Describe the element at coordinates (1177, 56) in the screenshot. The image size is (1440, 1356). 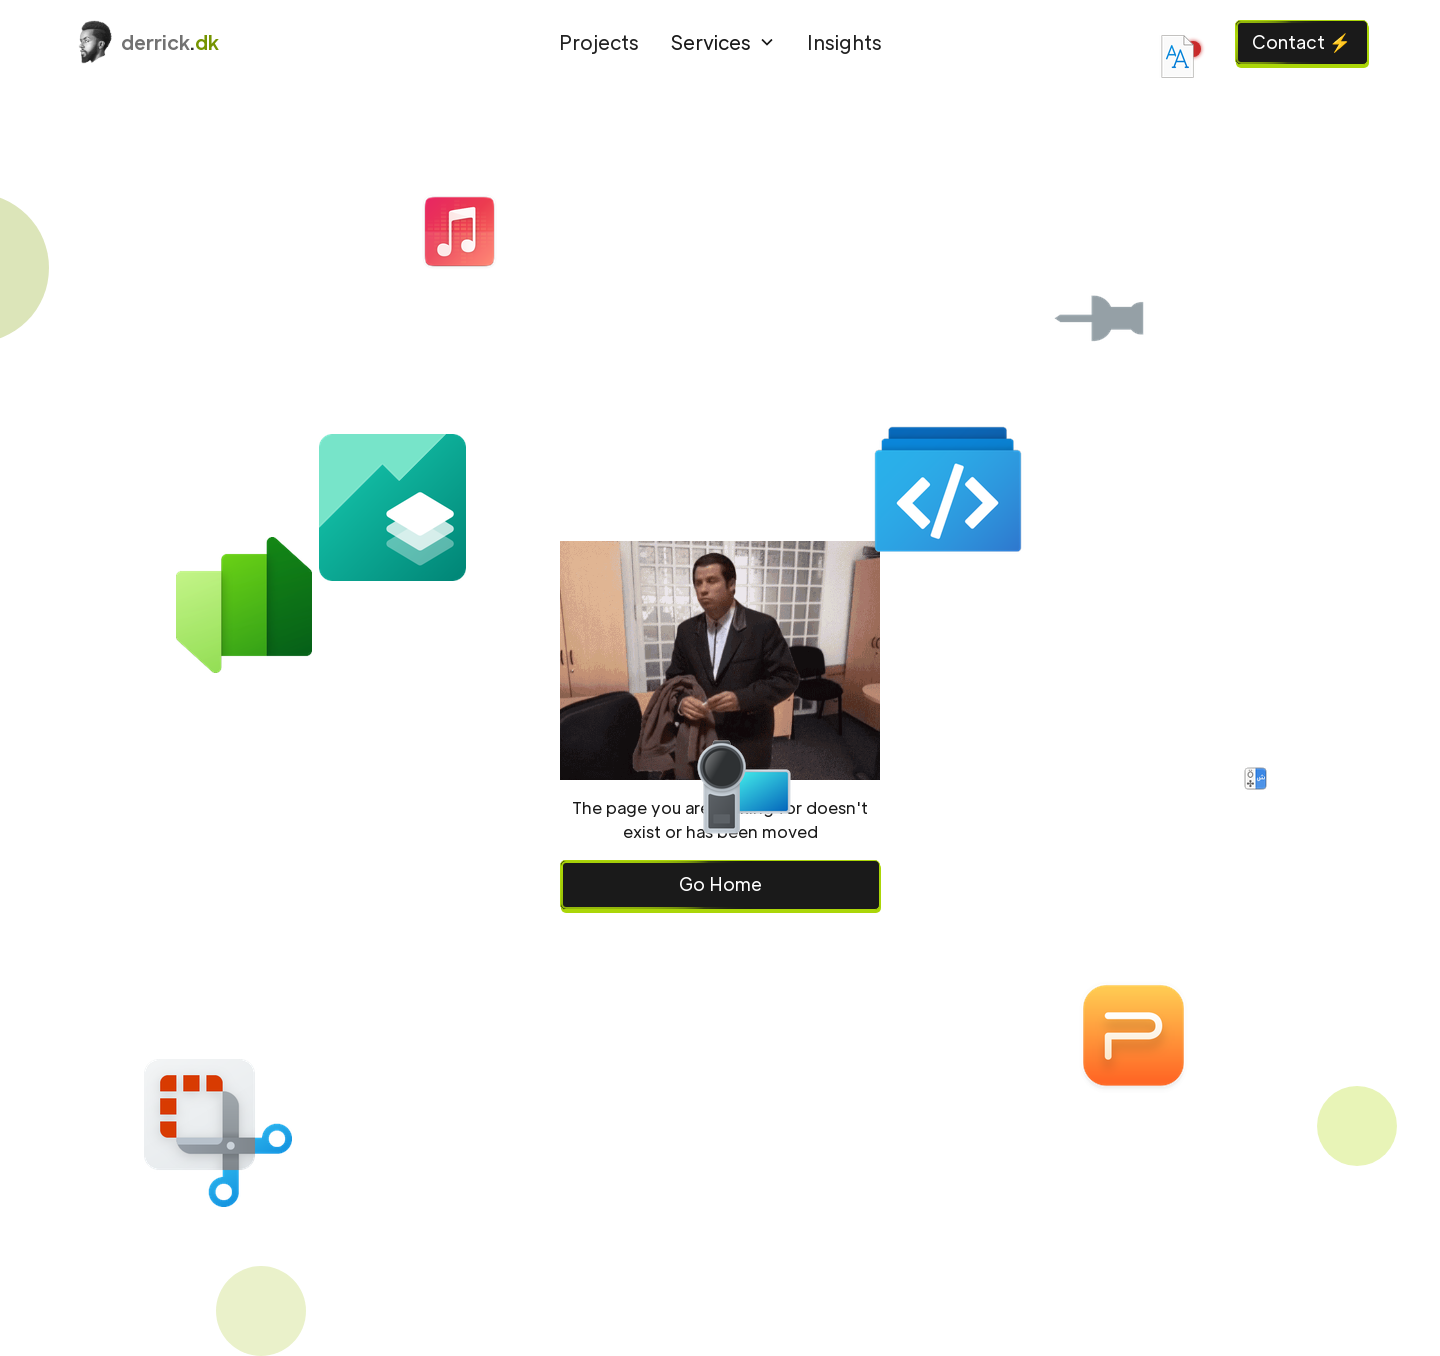
I see `open a font file` at that location.